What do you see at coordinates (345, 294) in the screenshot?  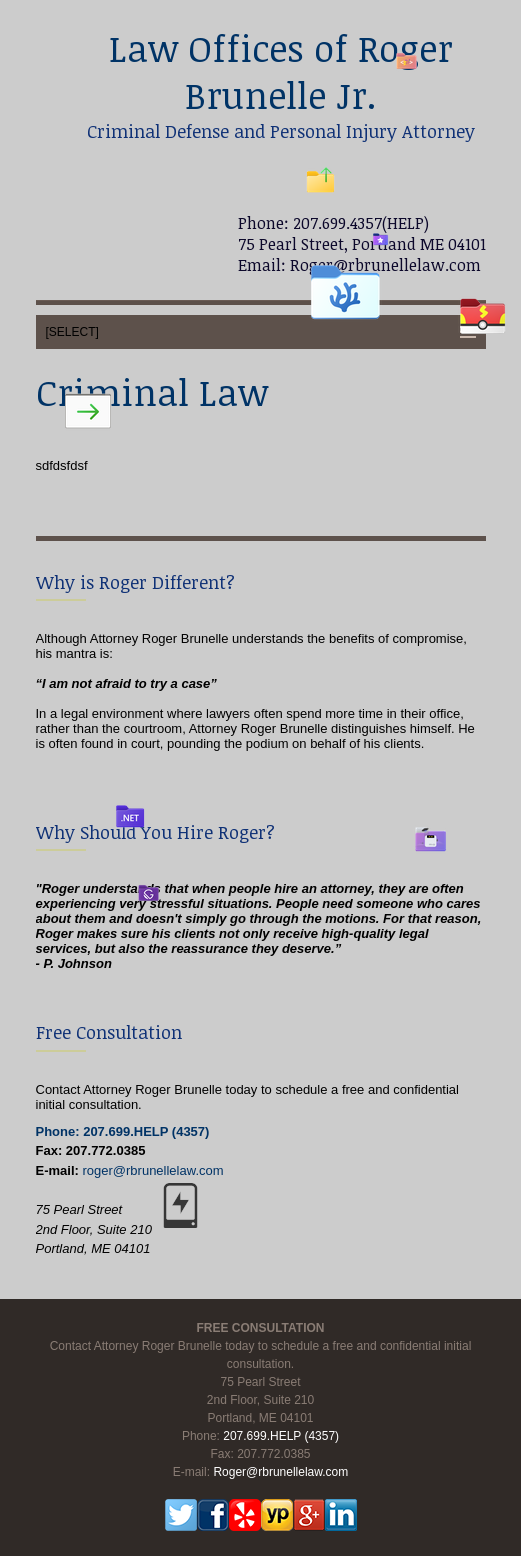 I see `folder containing VSCodium projects or files` at bounding box center [345, 294].